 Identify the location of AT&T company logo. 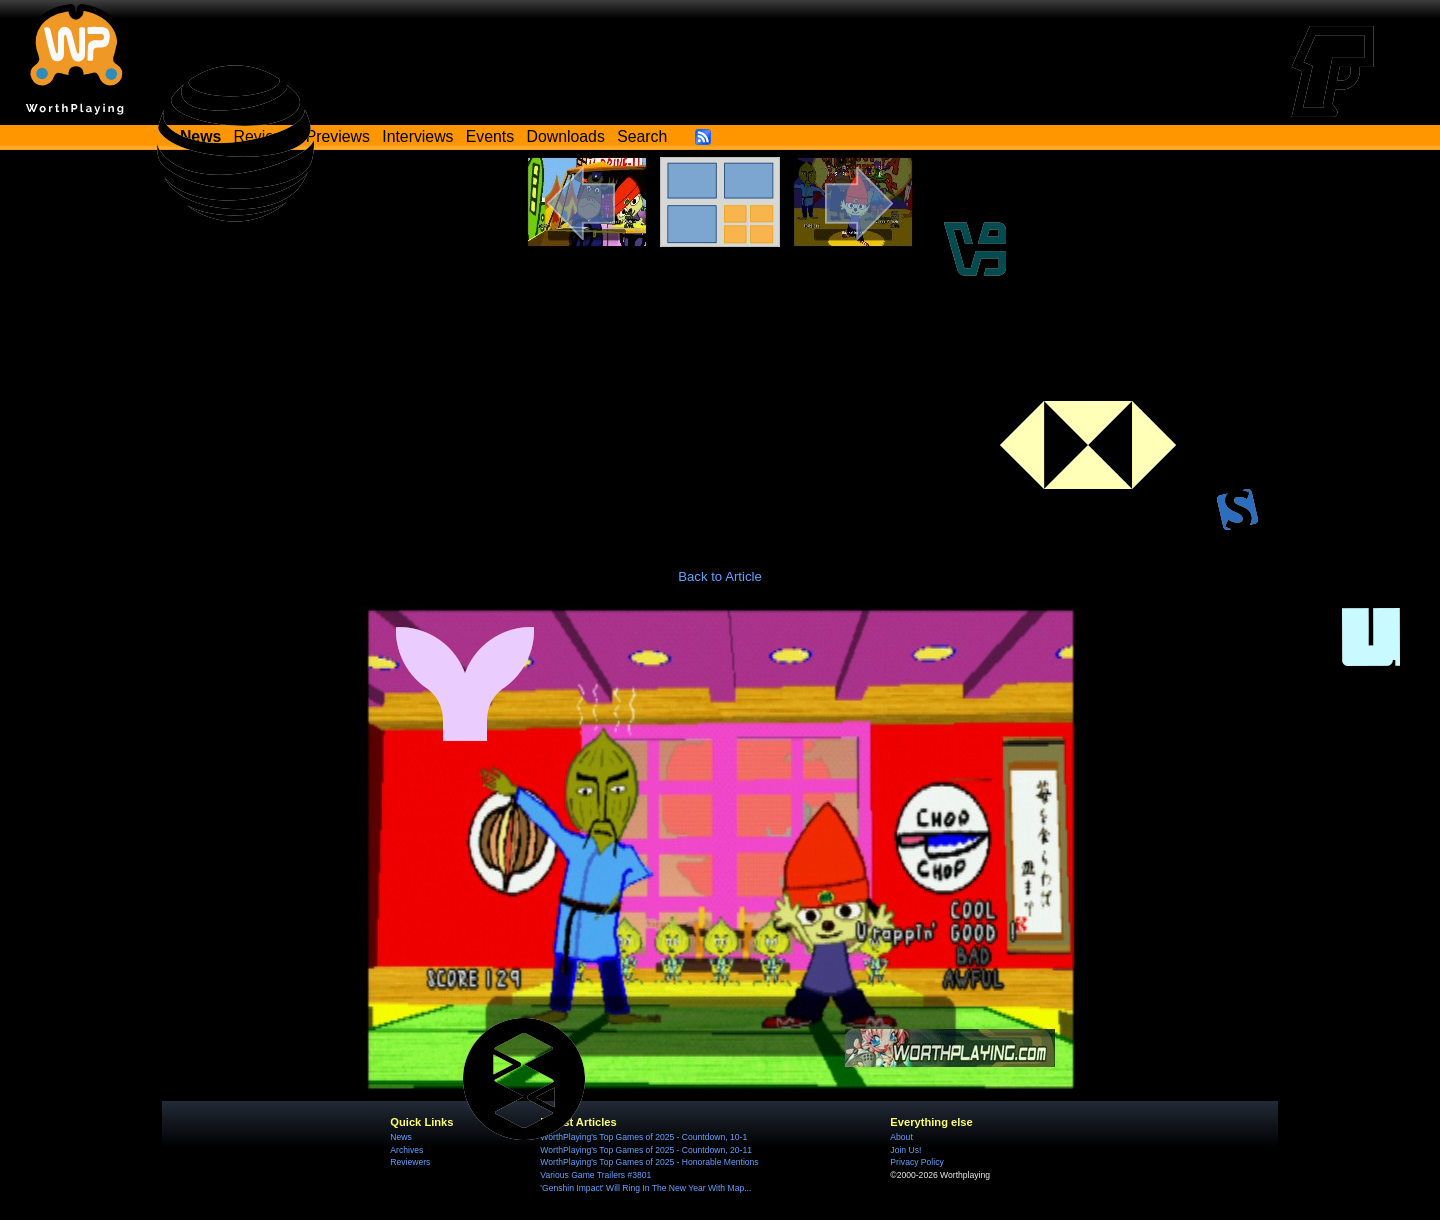
(235, 143).